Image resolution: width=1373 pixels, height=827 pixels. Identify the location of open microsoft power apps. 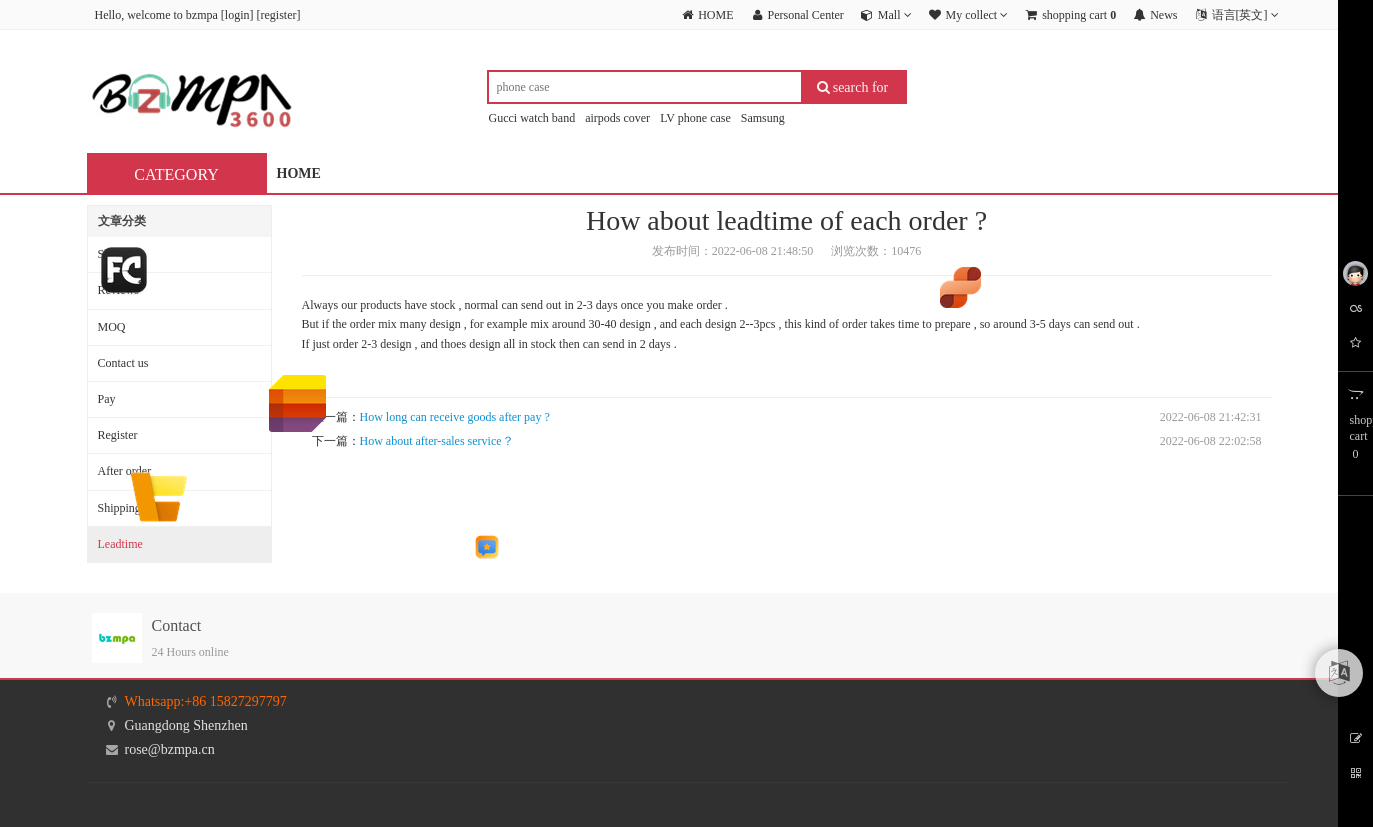
(960, 287).